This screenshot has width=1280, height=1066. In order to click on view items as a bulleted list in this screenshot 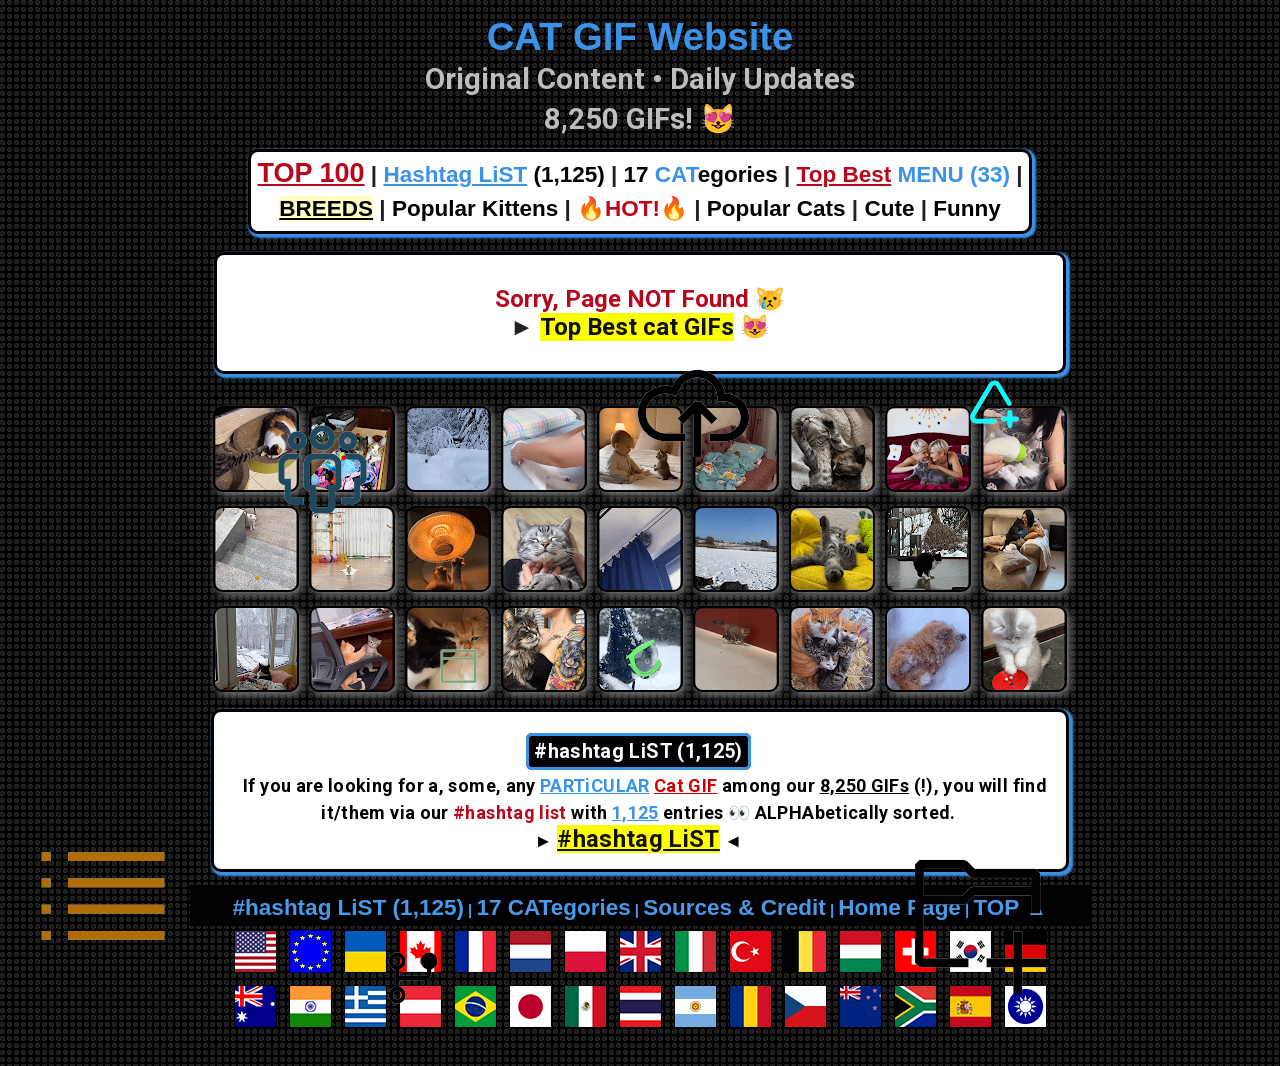, I will do `click(103, 896)`.